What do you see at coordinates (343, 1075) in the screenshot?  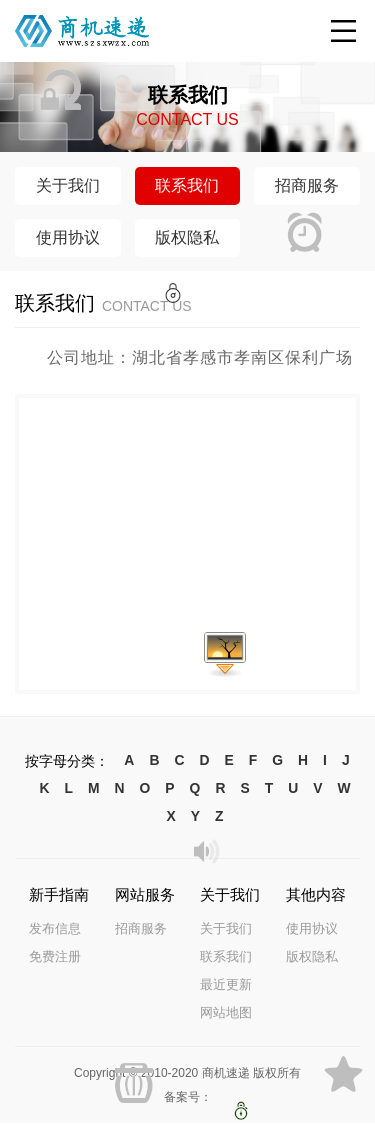 I see `indicates a favorited or starred item` at bounding box center [343, 1075].